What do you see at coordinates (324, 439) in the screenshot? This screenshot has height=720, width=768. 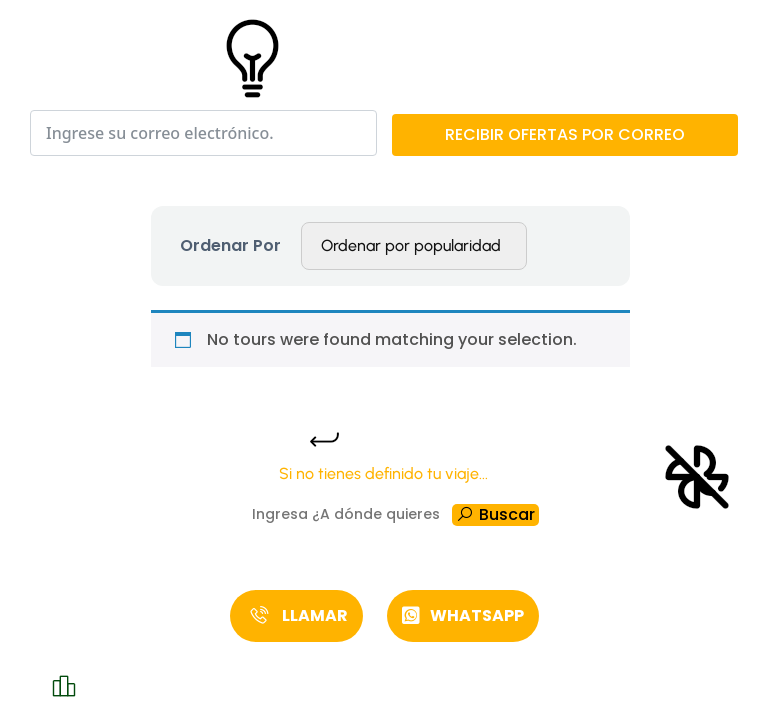 I see `return to previous screen or step` at bounding box center [324, 439].